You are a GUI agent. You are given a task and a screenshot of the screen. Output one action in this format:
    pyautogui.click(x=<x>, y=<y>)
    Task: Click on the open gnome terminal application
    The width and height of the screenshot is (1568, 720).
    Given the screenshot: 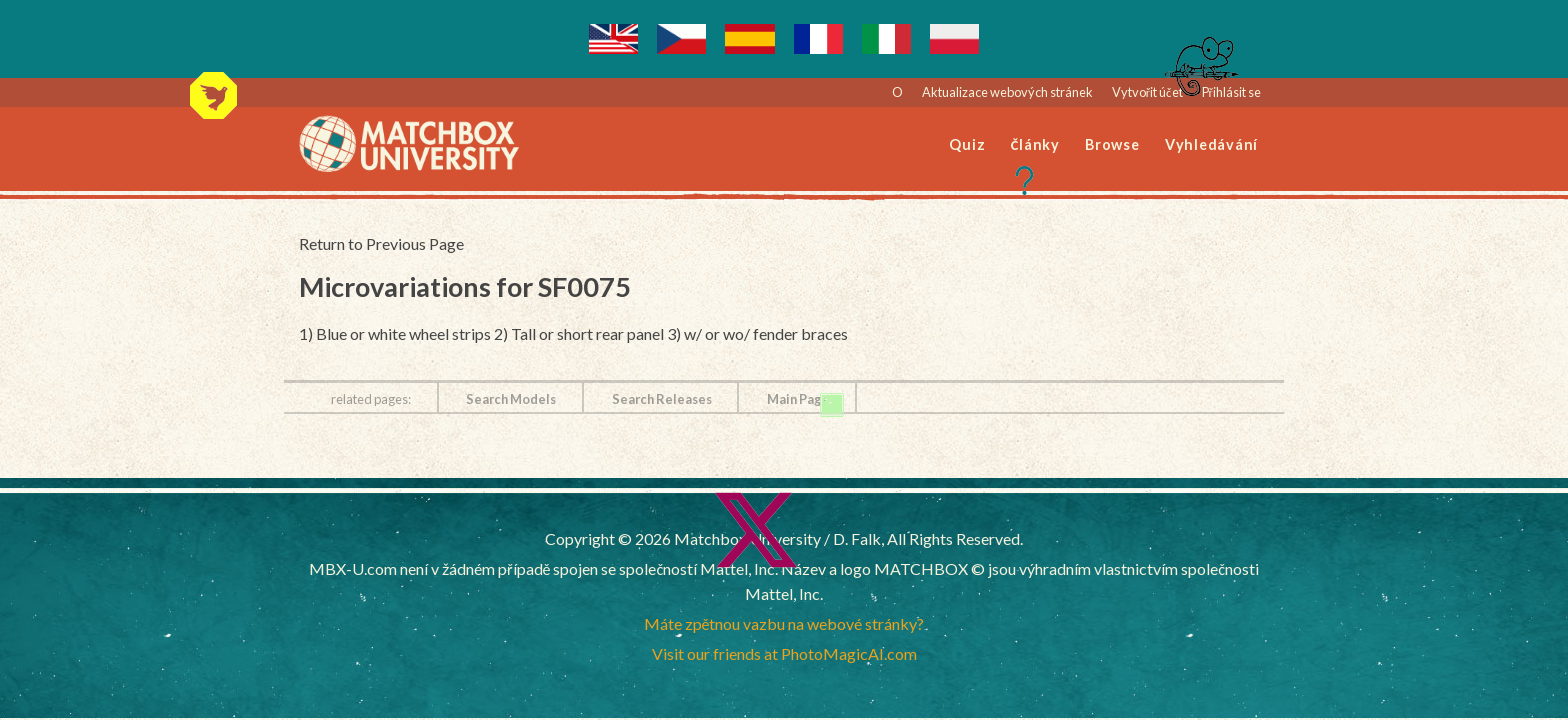 What is the action you would take?
    pyautogui.click(x=832, y=405)
    